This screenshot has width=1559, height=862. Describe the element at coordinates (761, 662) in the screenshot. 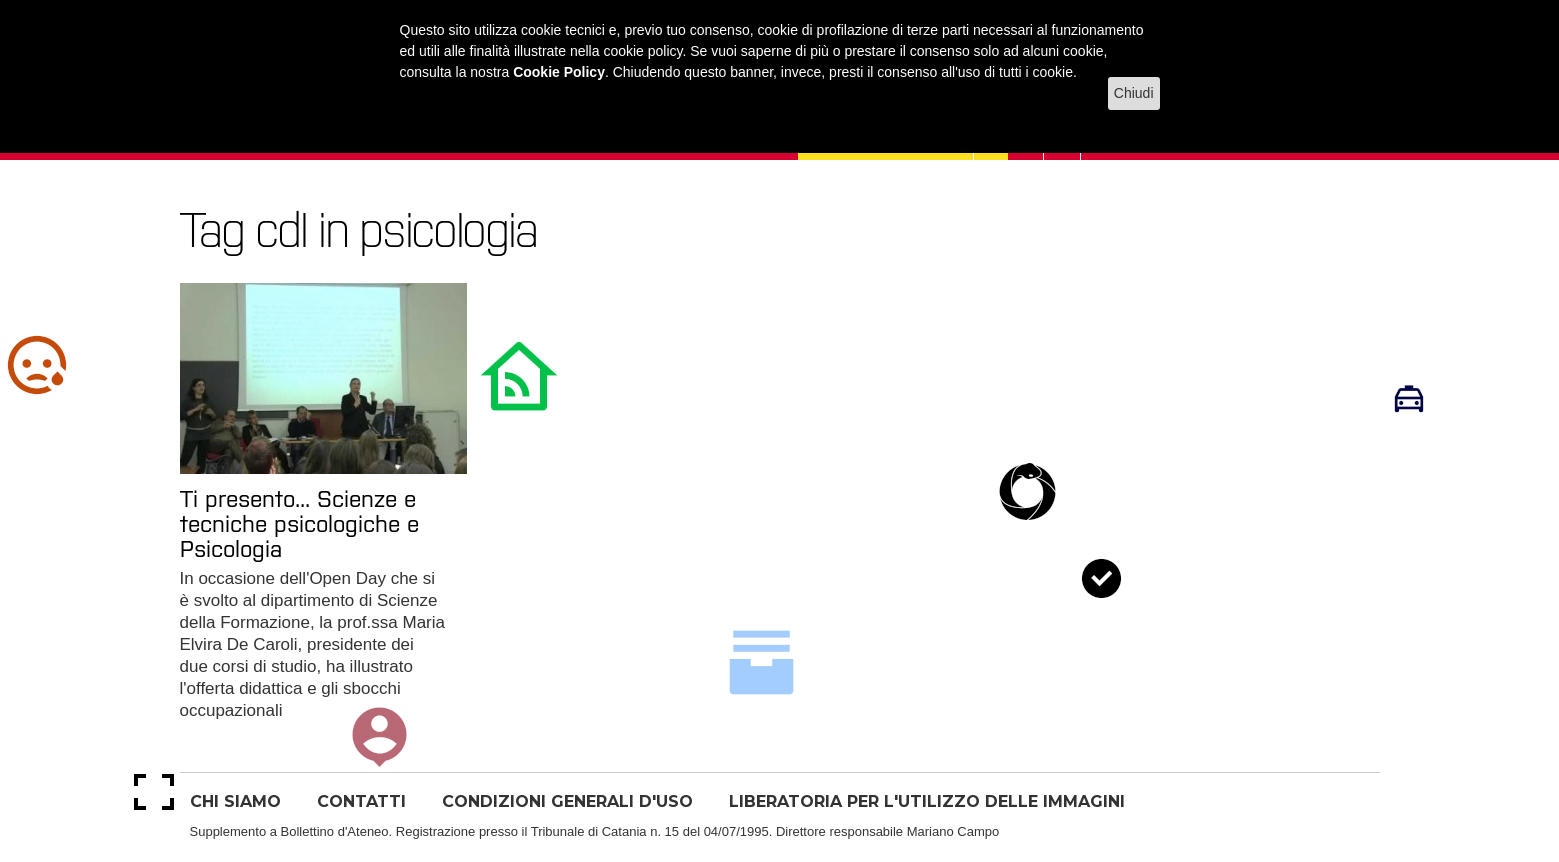

I see `access archived files or documents` at that location.